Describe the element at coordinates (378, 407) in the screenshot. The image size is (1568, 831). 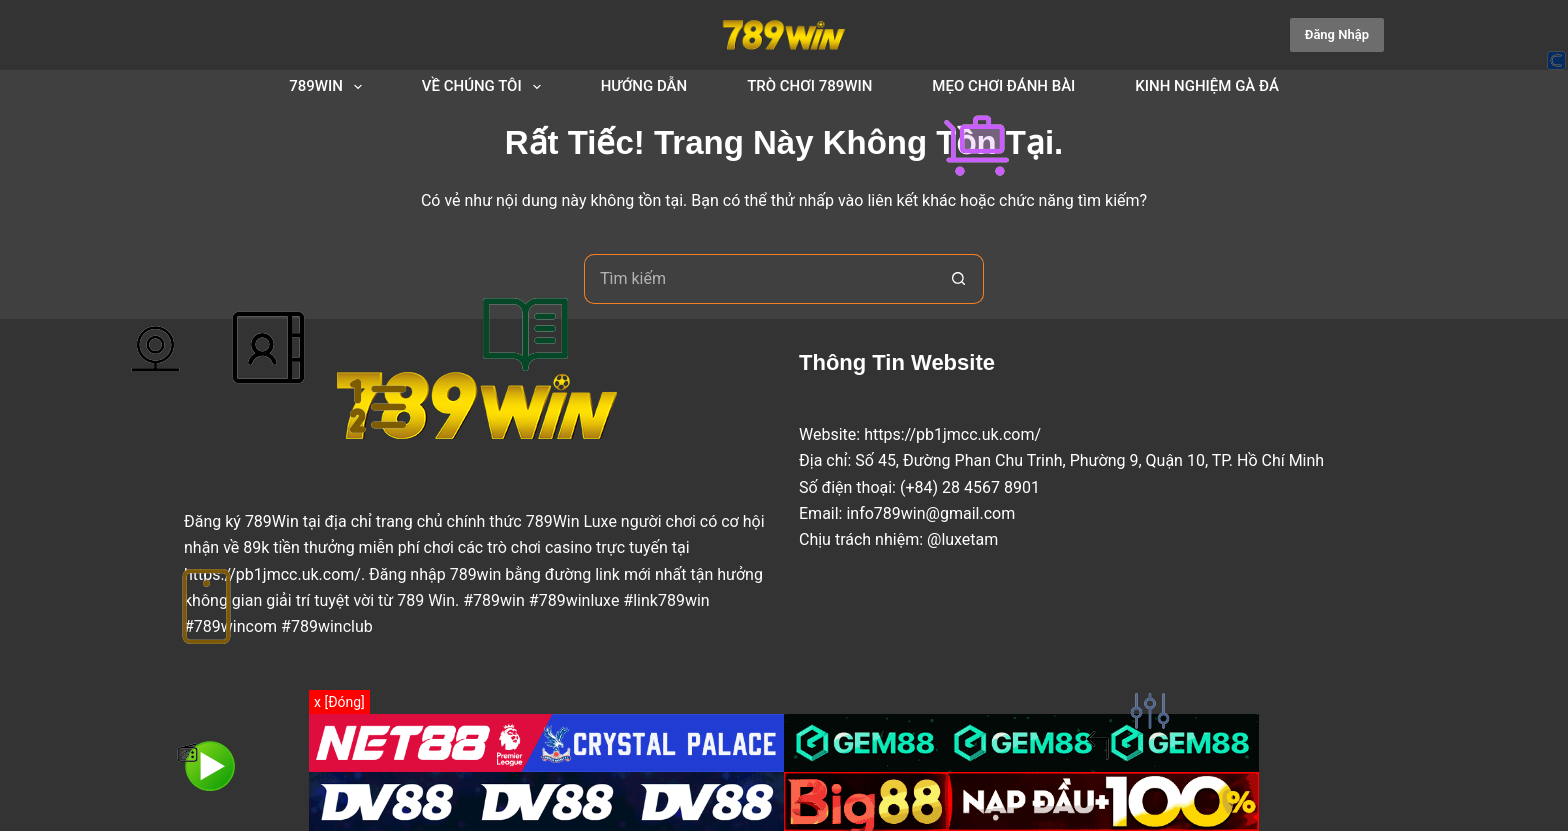
I see `create a numbered list` at that location.